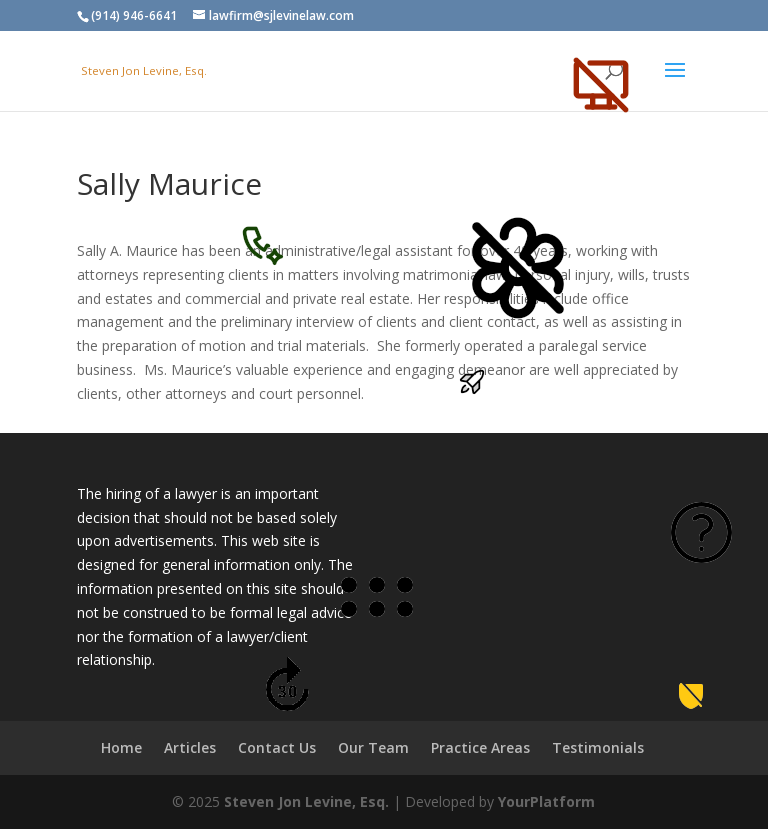 The image size is (768, 829). What do you see at coordinates (601, 85) in the screenshot?
I see `desktop display is unavailable or disconnected` at bounding box center [601, 85].